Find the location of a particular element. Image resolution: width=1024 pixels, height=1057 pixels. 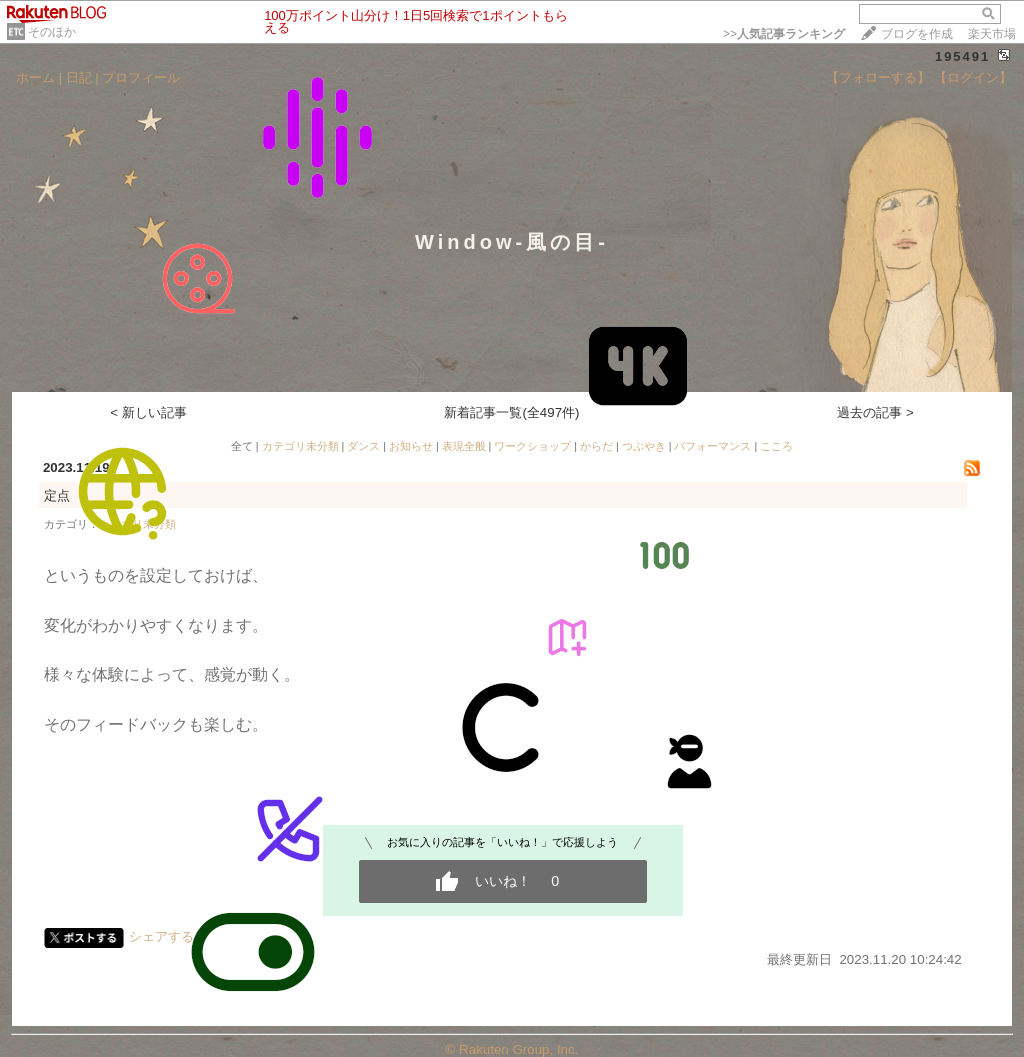

indicates 4K resolution video quality is located at coordinates (638, 366).